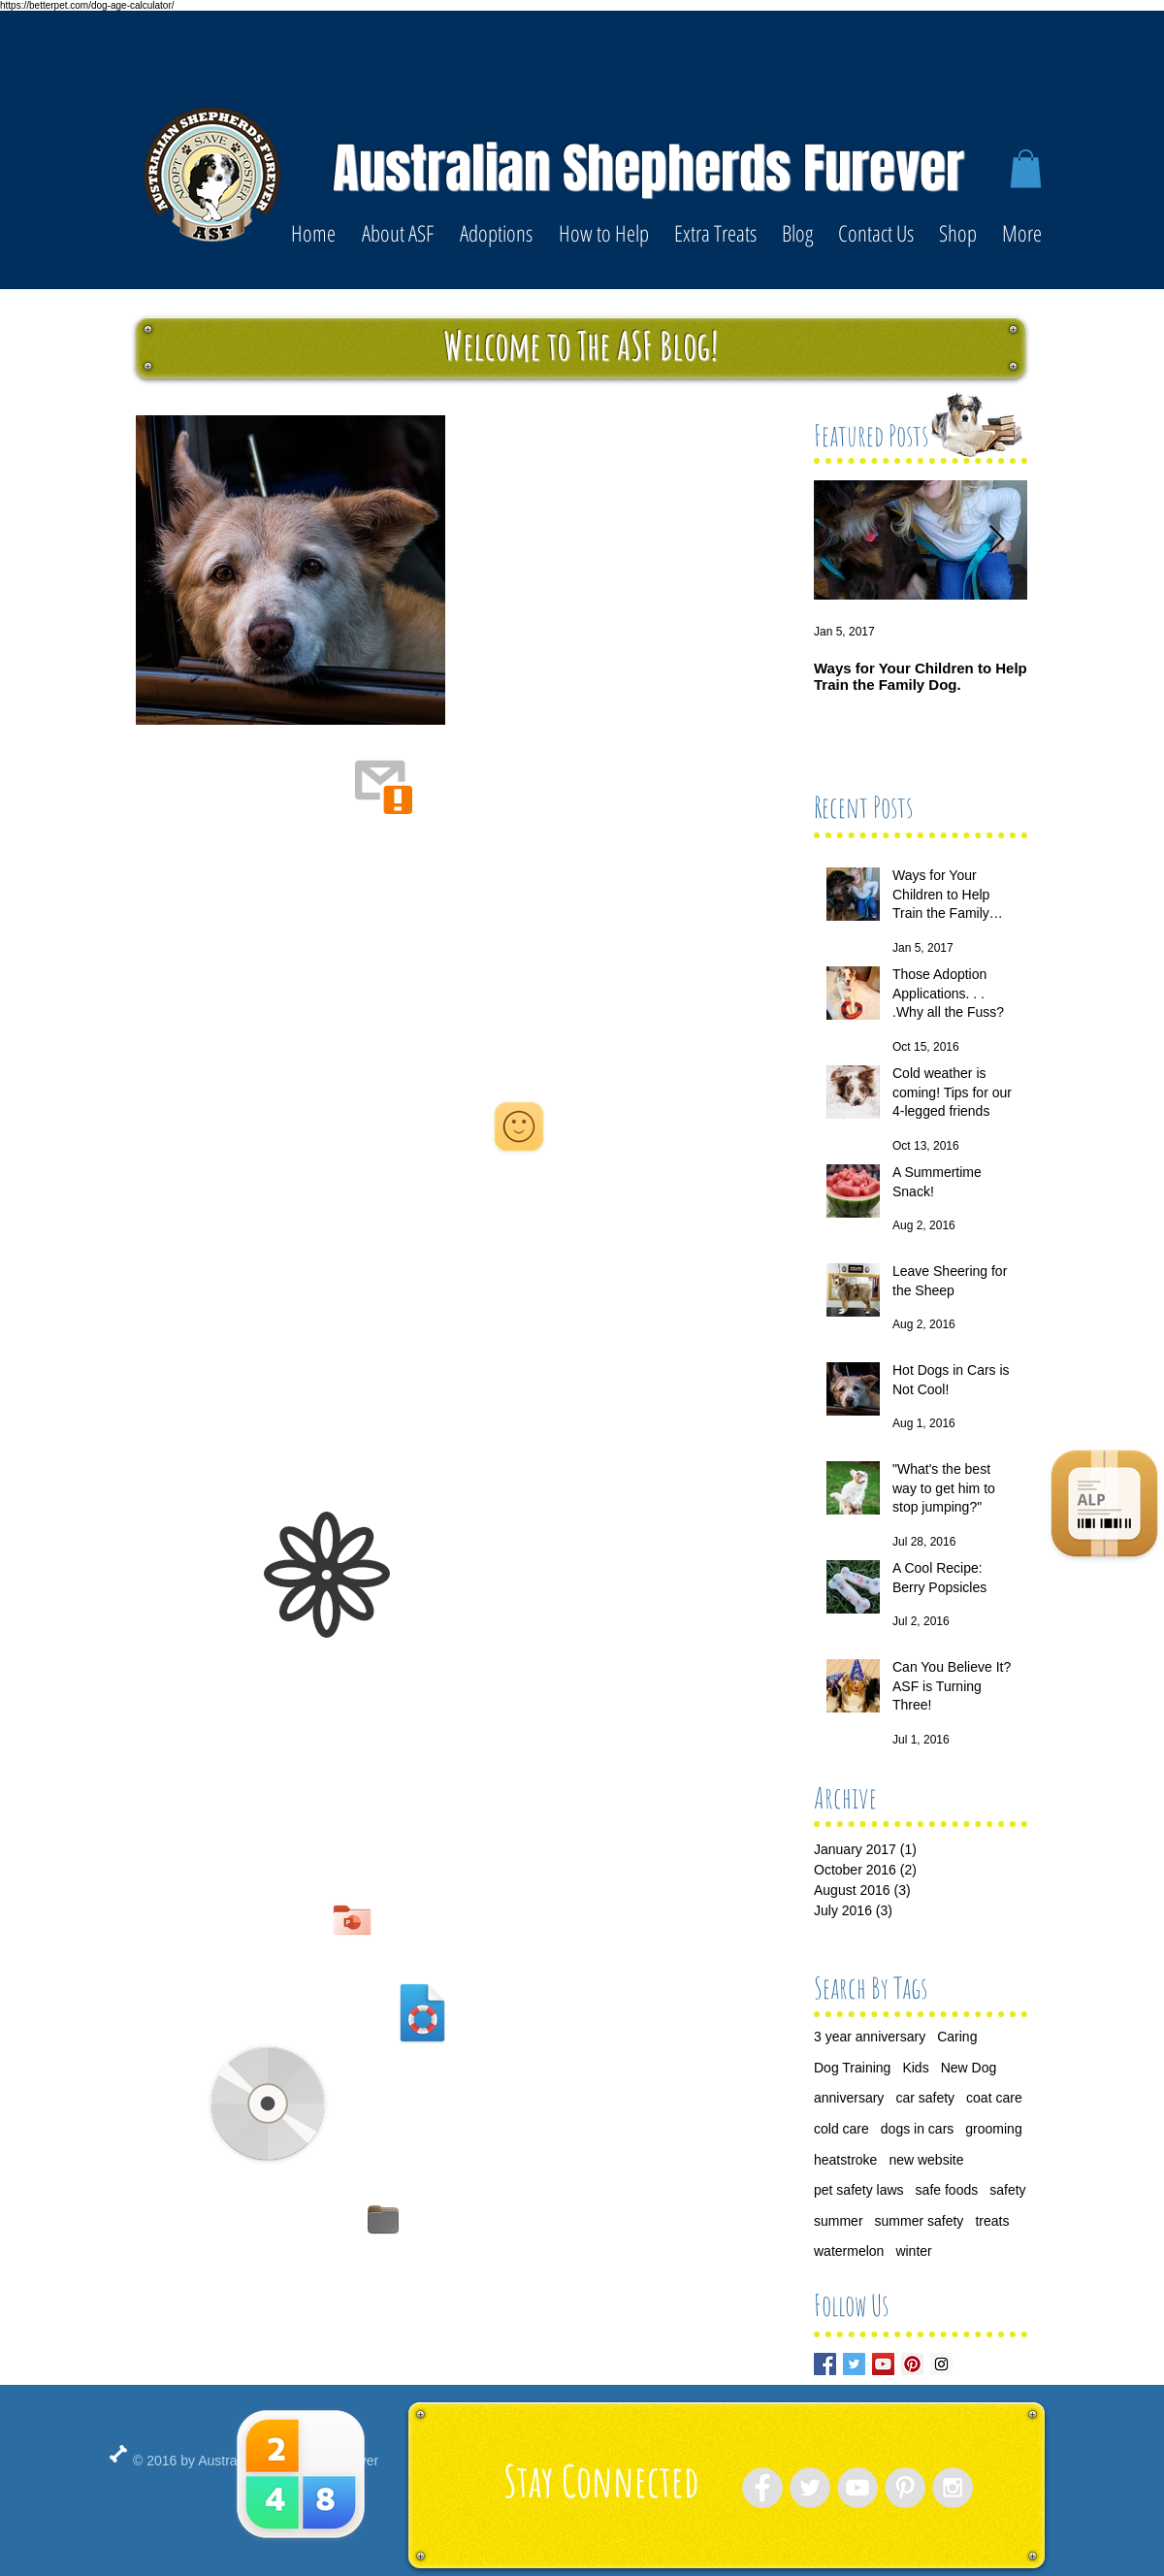 This screenshot has height=2576, width=1164. I want to click on a compiled html help file (.chm), so click(422, 2012).